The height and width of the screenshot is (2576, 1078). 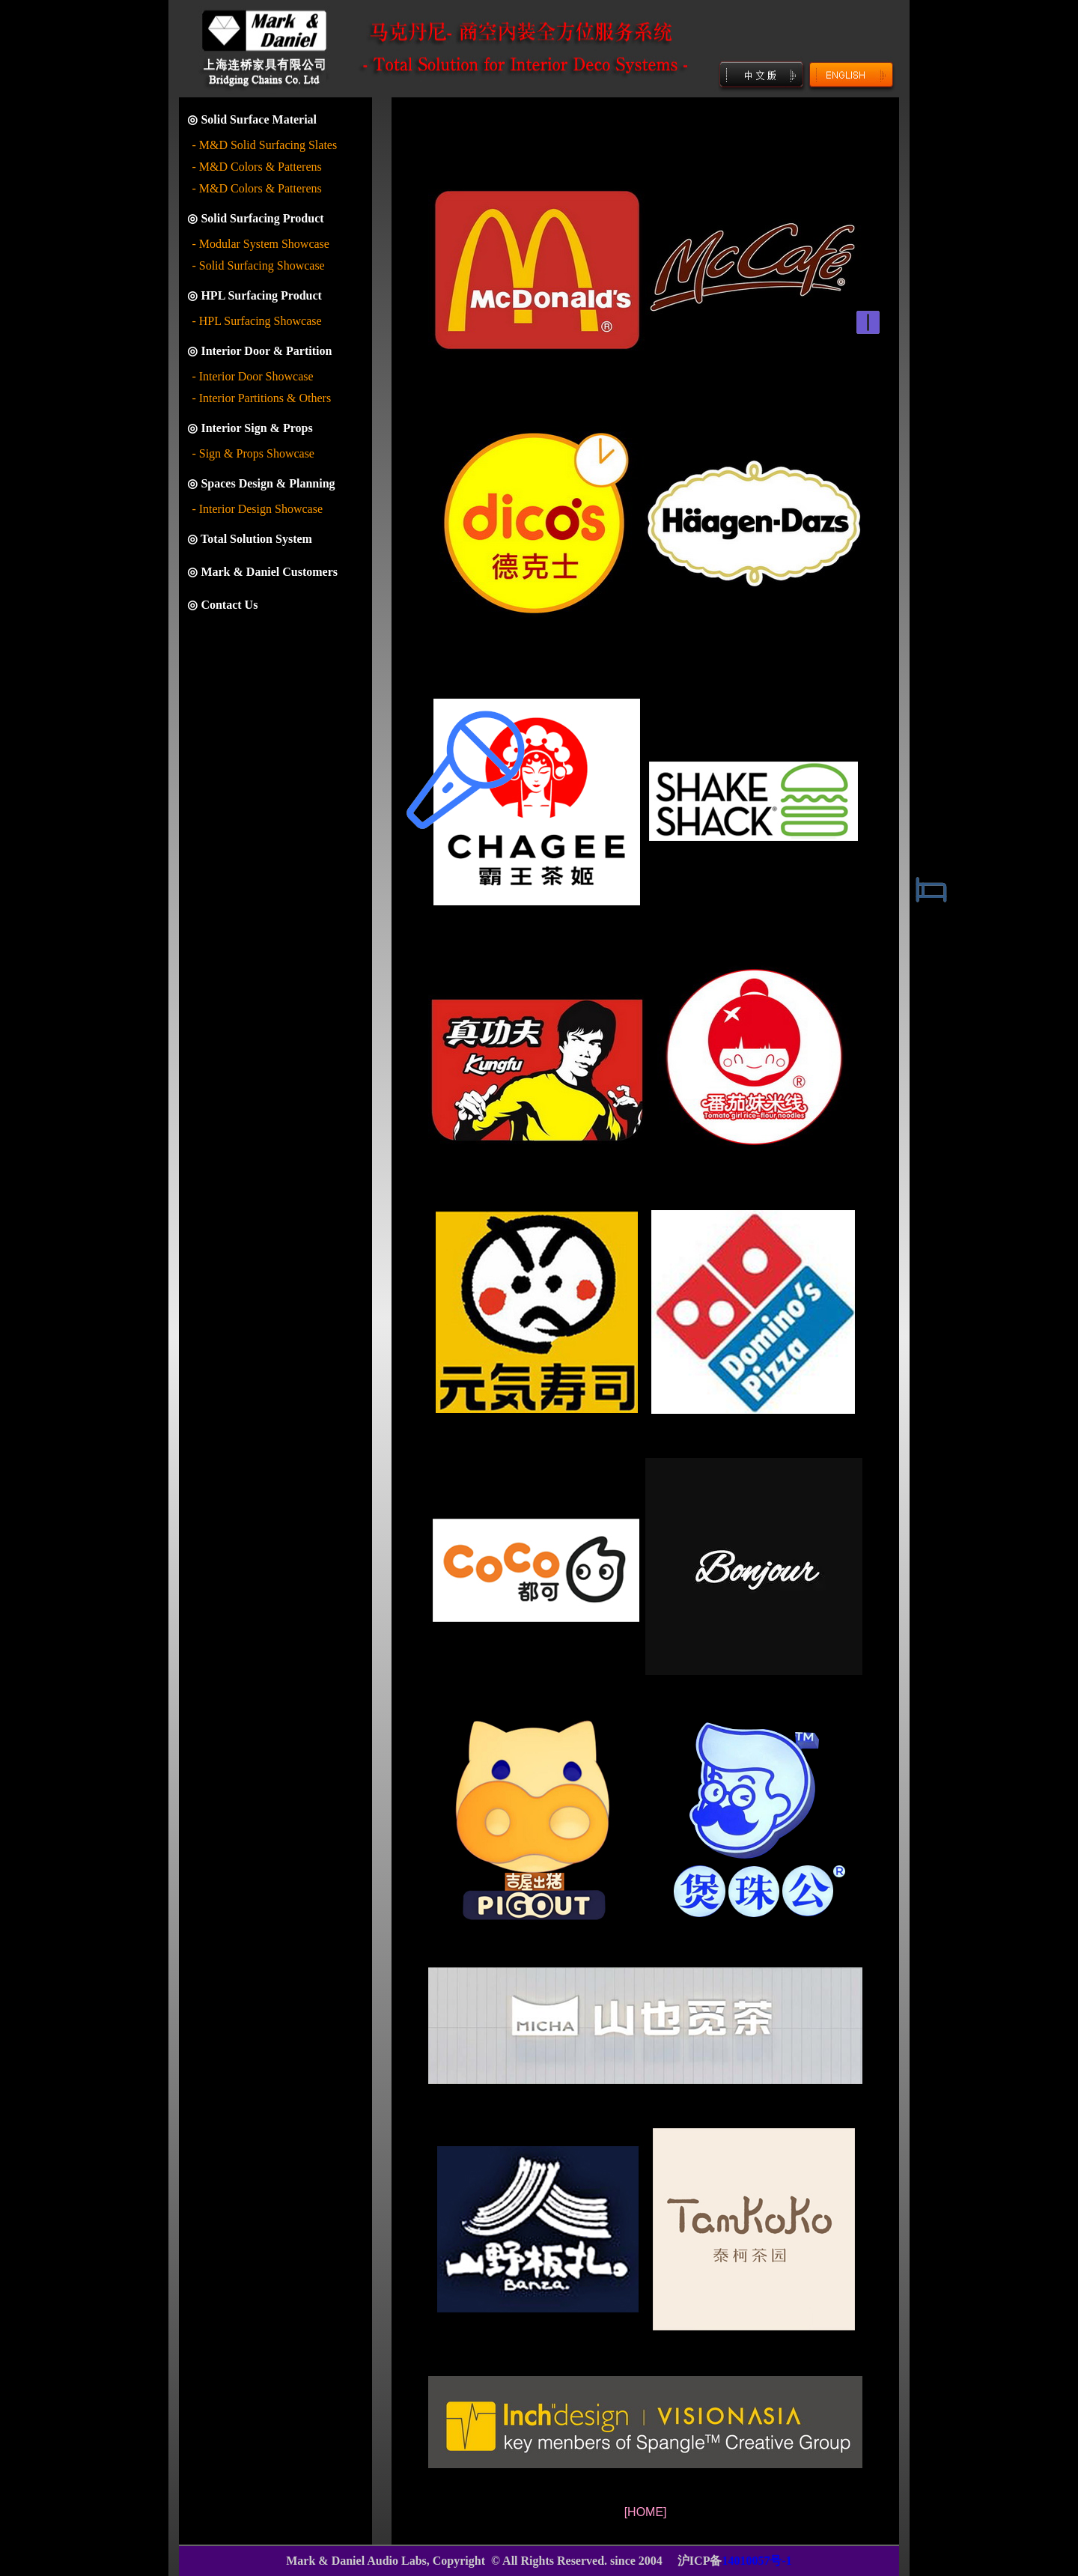 I want to click on vertical divider or separator element, so click(x=868, y=322).